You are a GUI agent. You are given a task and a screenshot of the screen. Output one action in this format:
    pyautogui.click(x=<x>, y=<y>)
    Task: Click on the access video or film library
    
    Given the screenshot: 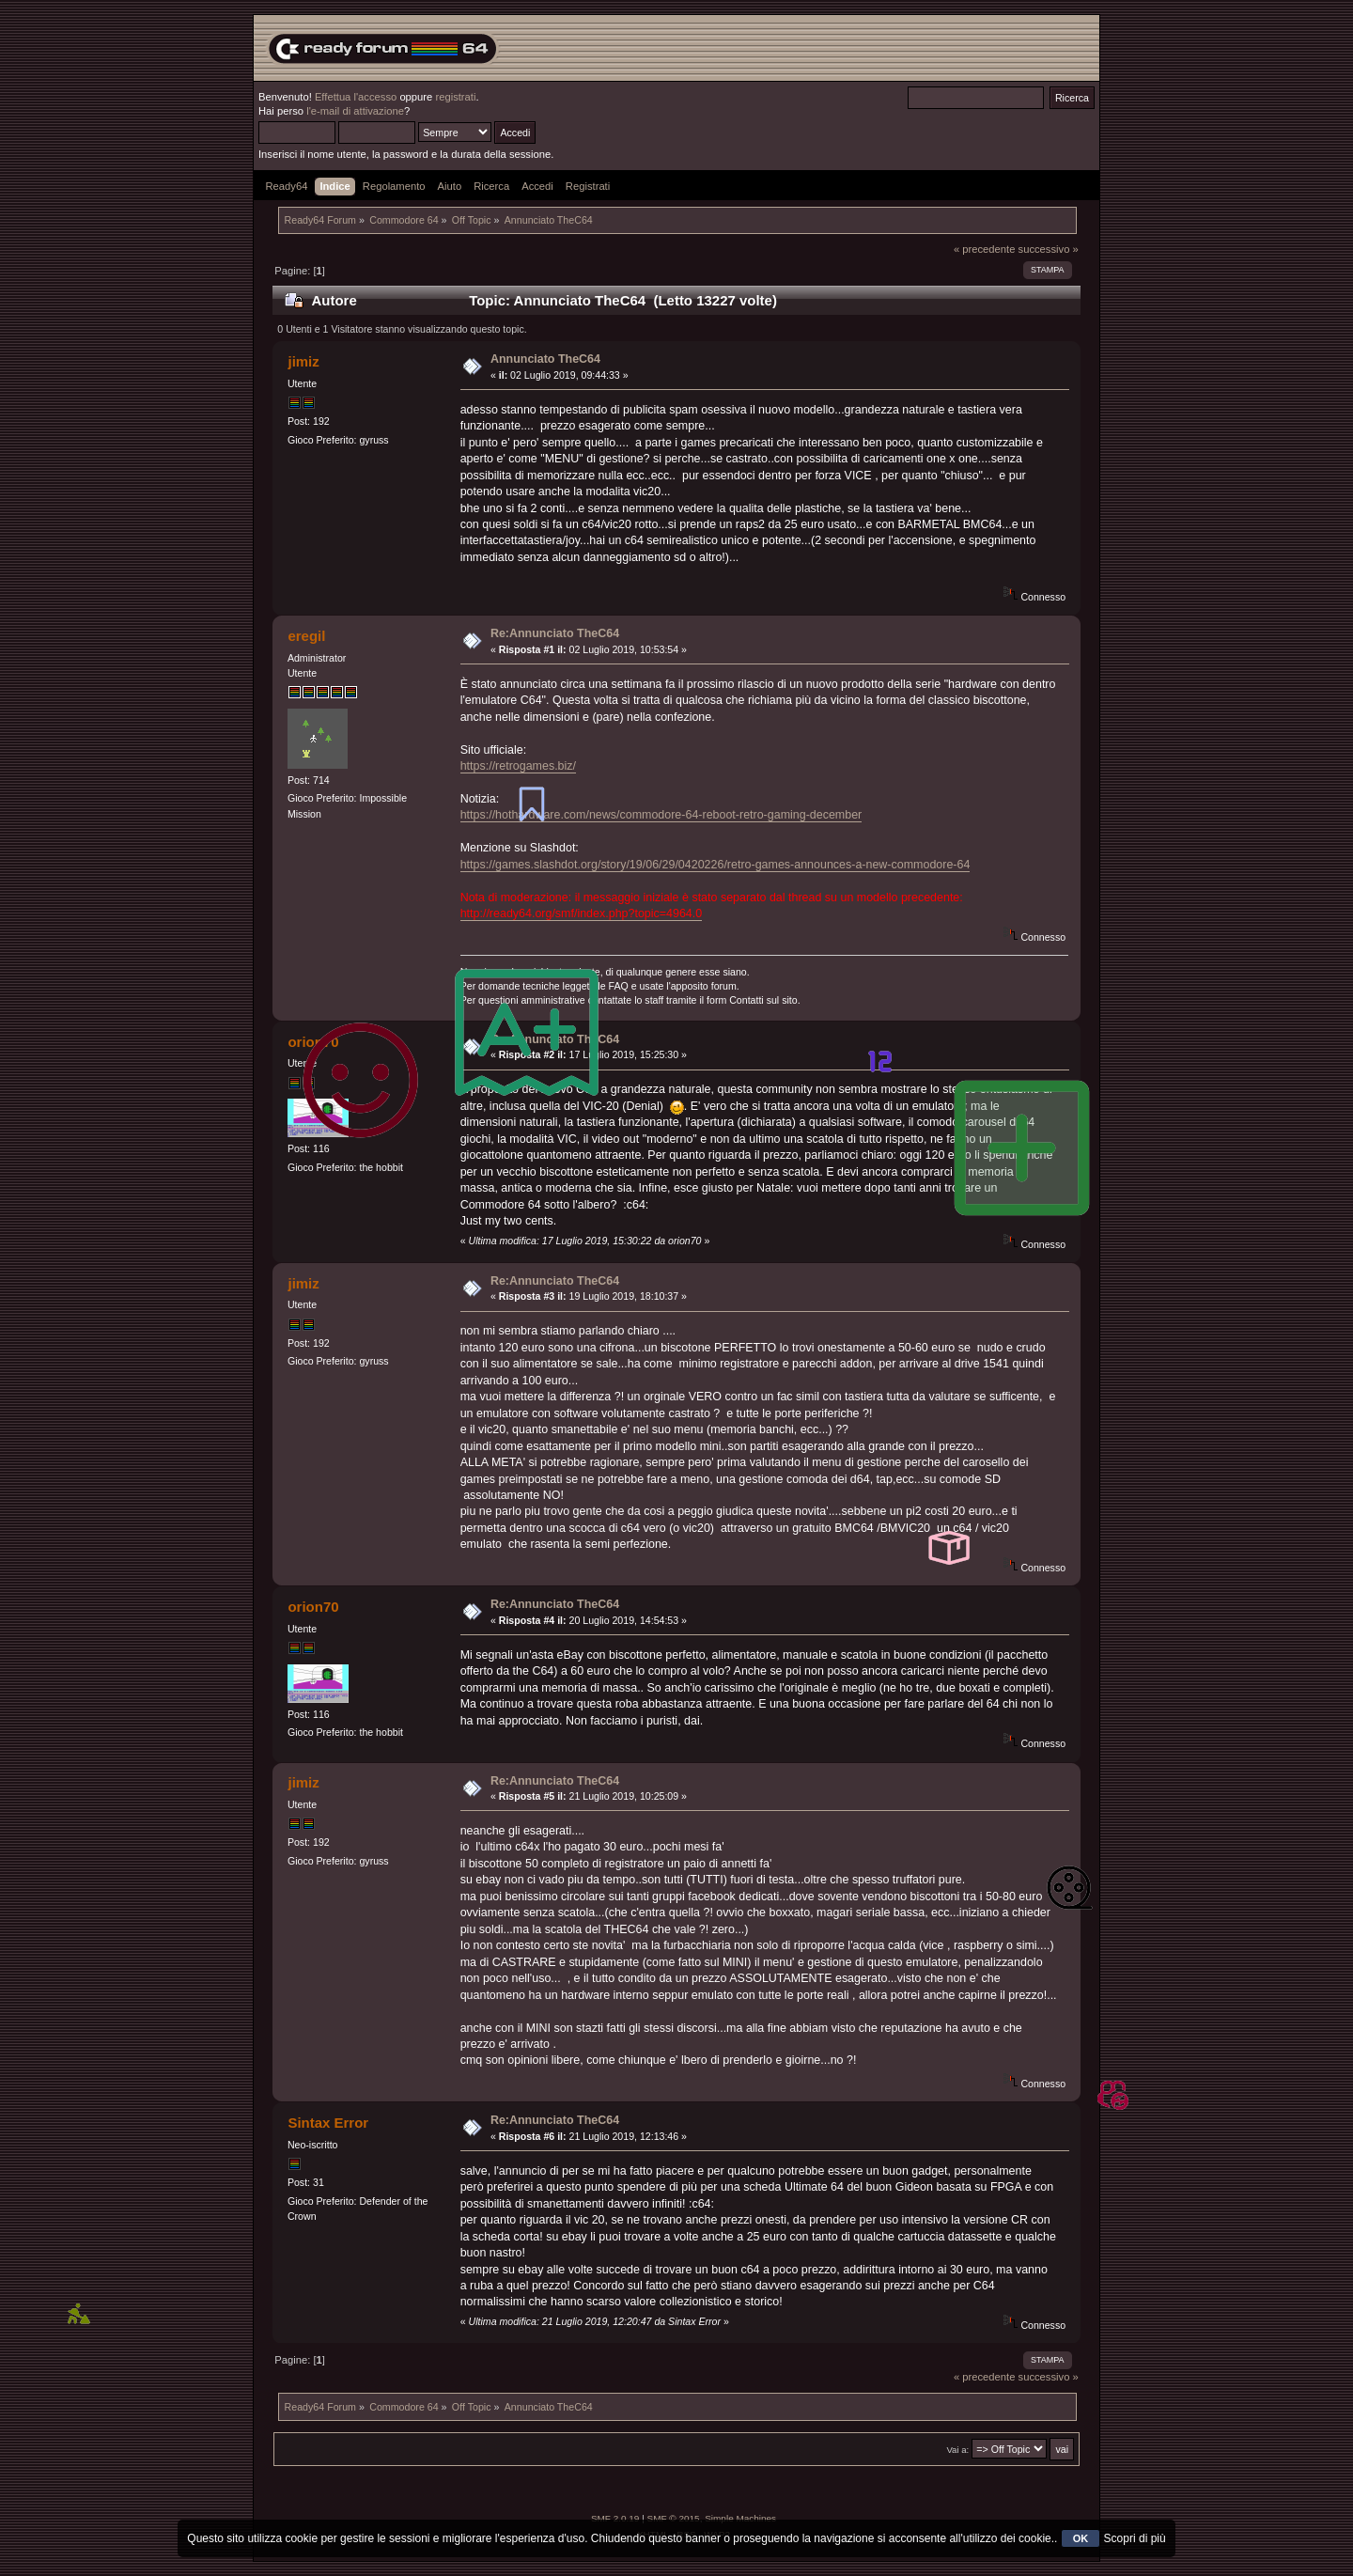 What is the action you would take?
    pyautogui.click(x=1068, y=1887)
    